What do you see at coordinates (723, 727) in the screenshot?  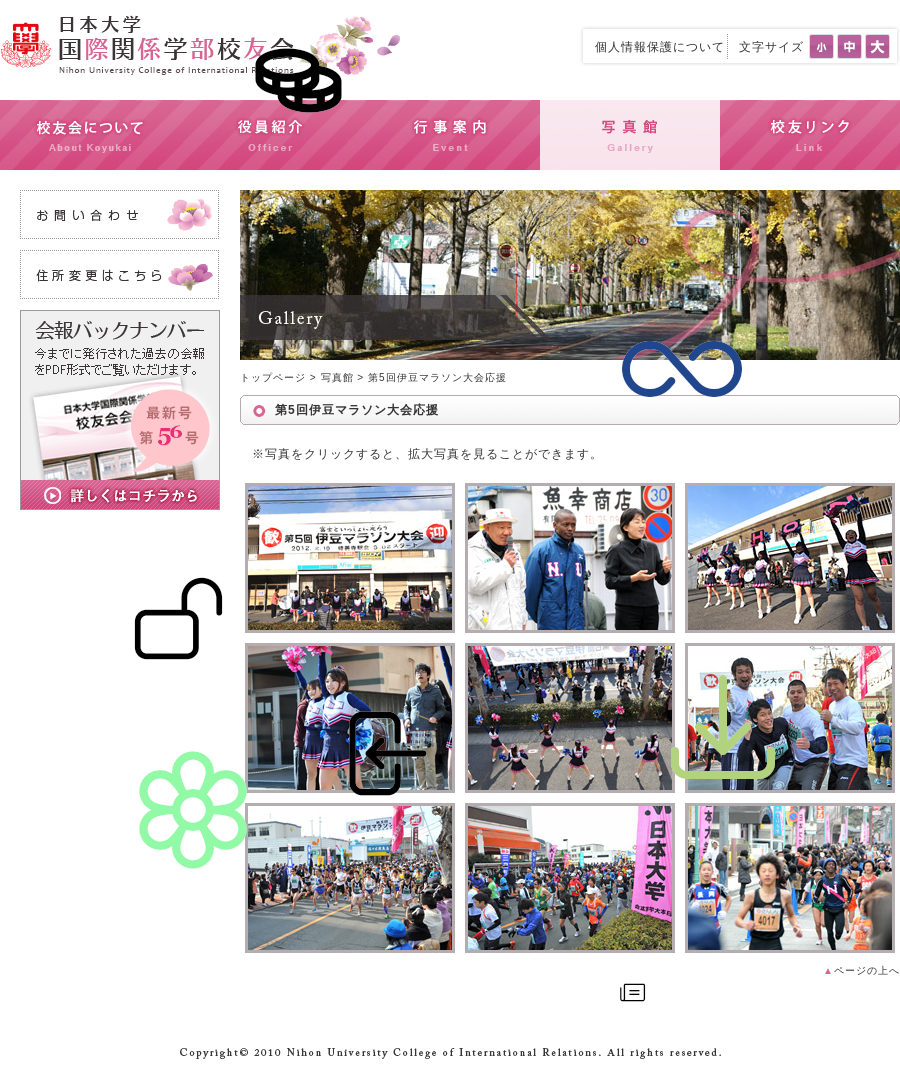 I see `download a file` at bounding box center [723, 727].